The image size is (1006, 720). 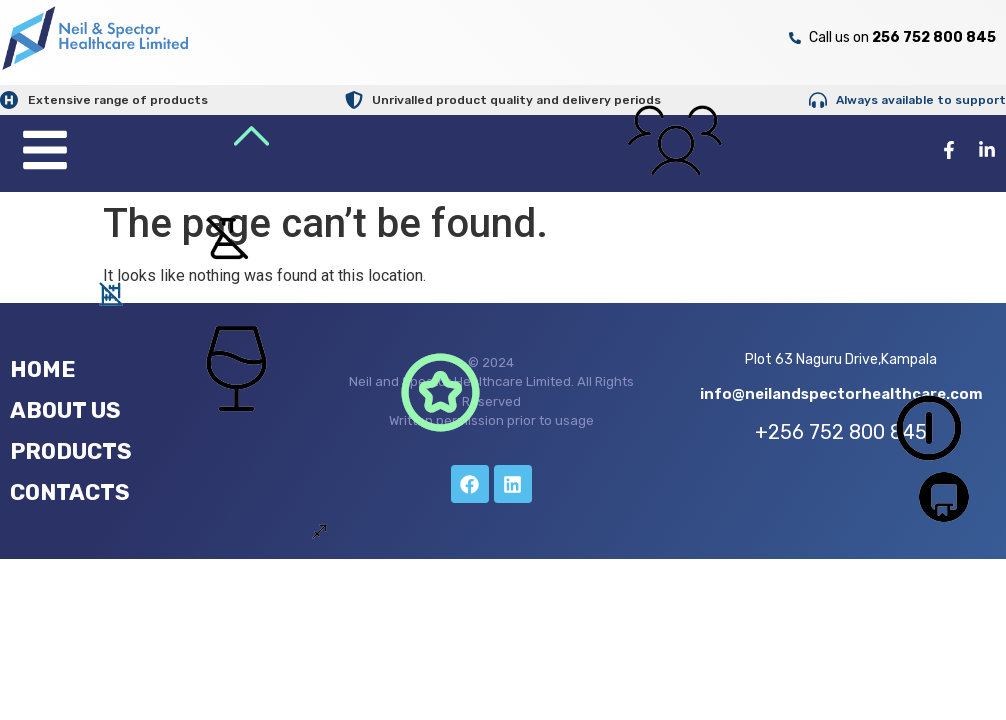 What do you see at coordinates (929, 428) in the screenshot?
I see `access information or help` at bounding box center [929, 428].